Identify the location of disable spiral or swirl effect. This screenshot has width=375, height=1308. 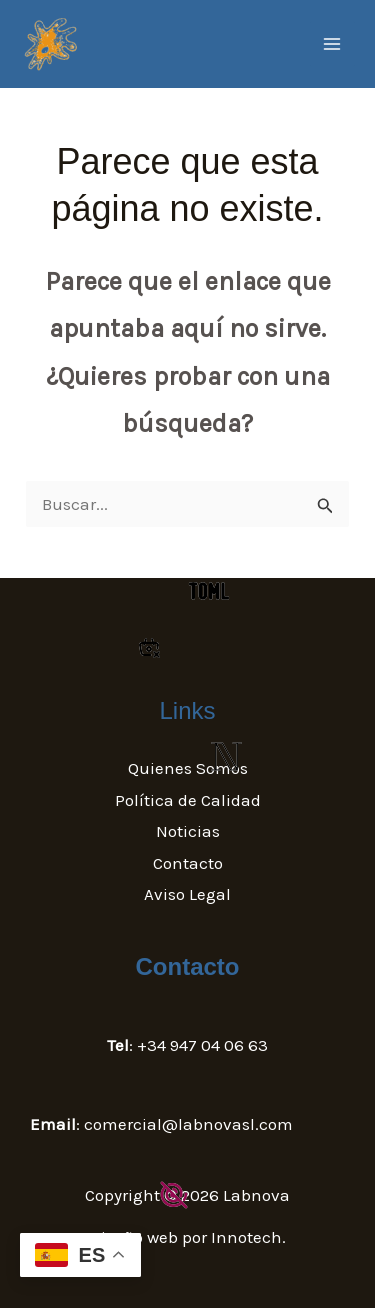
(174, 1195).